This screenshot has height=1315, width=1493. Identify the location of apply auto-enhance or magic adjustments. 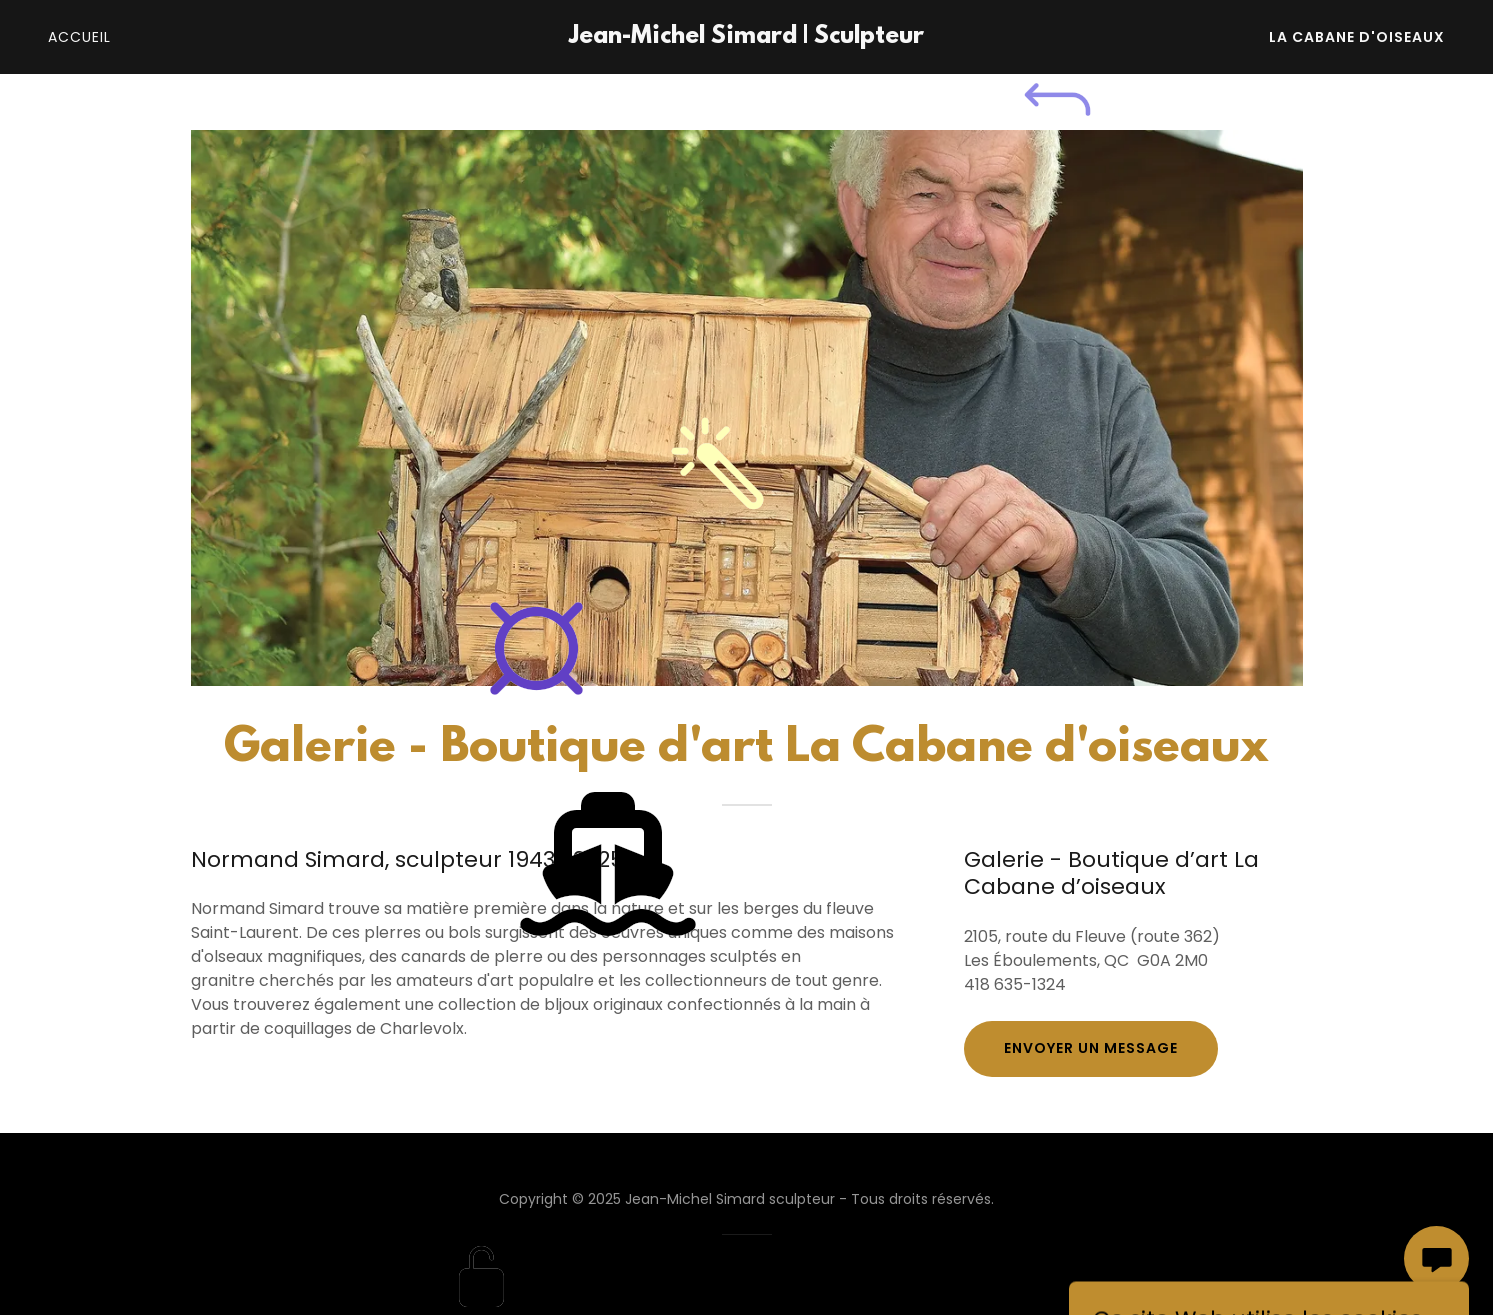
(718, 464).